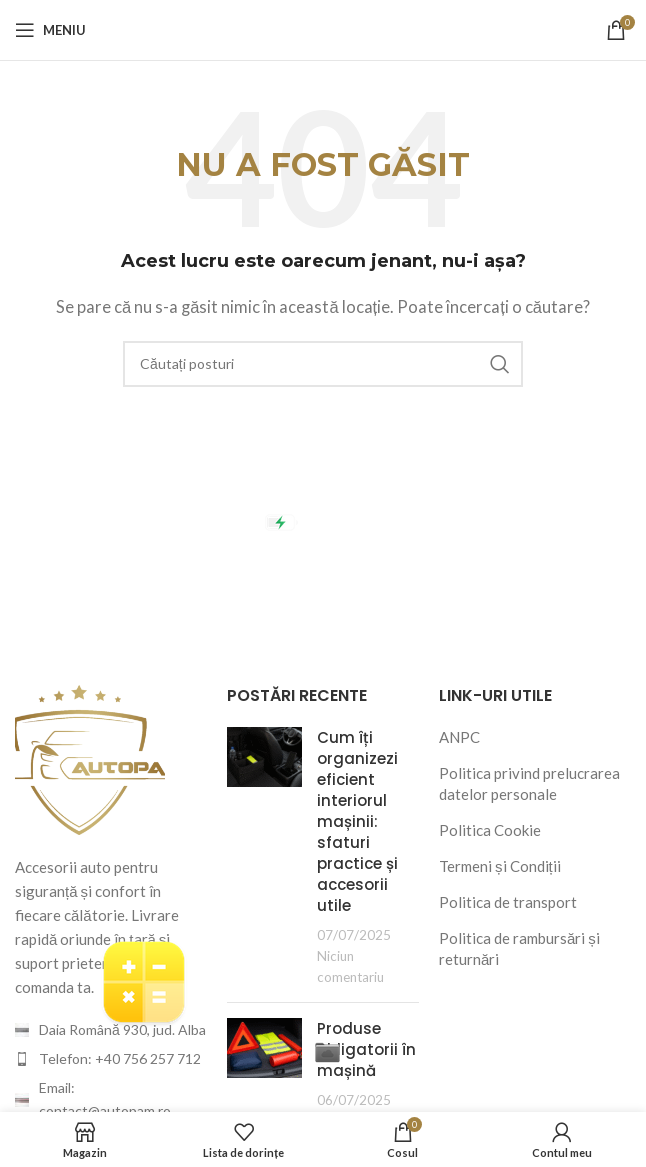 The image size is (646, 1167). What do you see at coordinates (281, 522) in the screenshot?
I see `battery at 50% and currently charging` at bounding box center [281, 522].